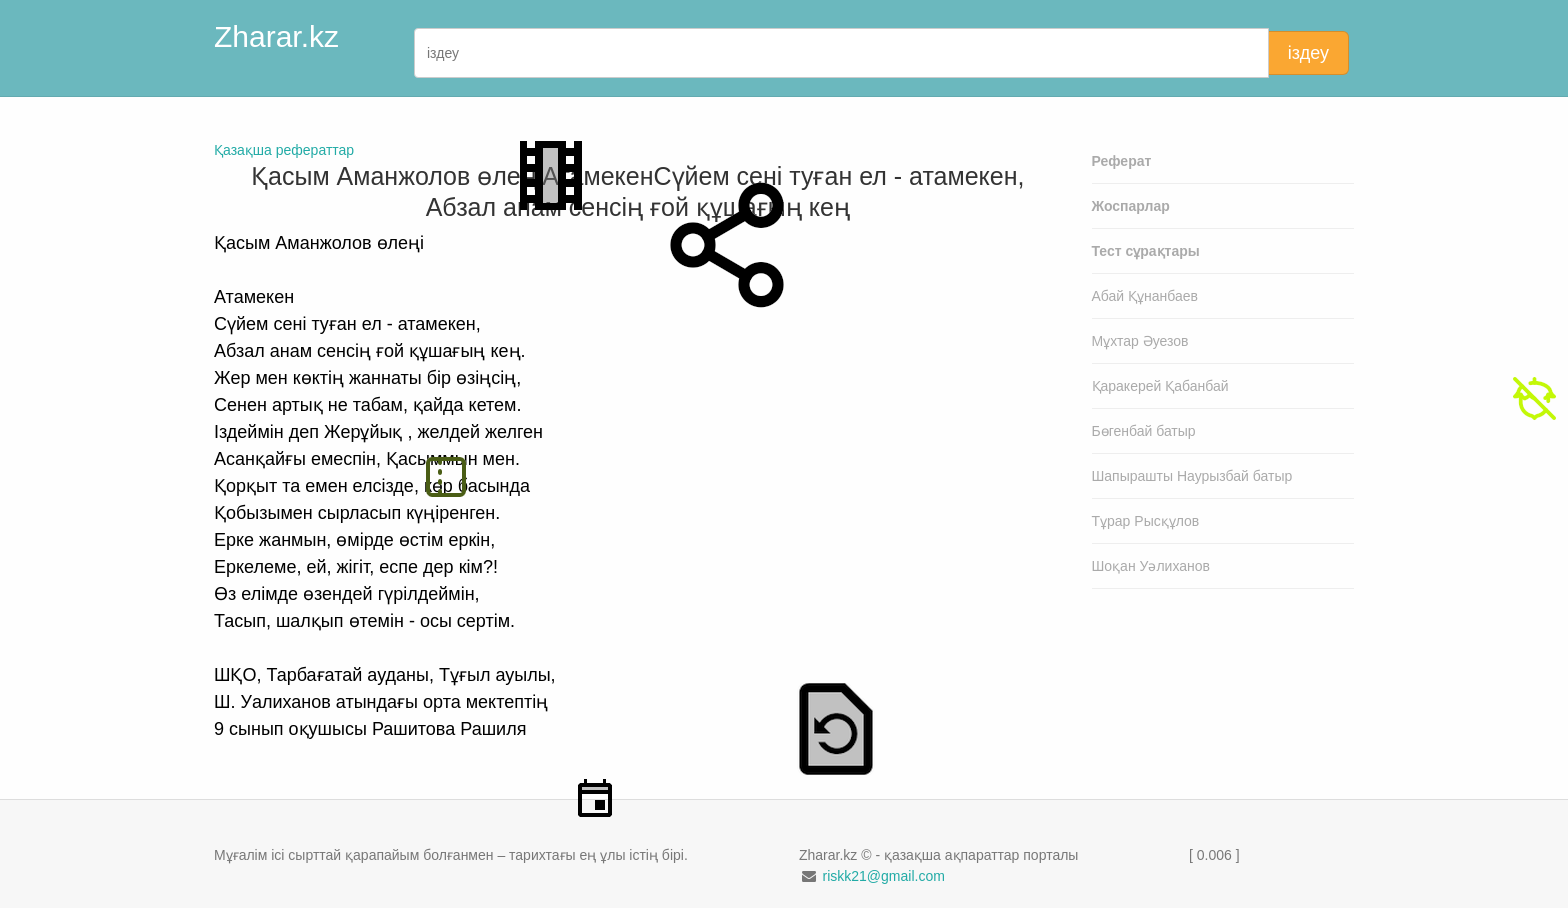 This screenshot has height=908, width=1568. Describe the element at coordinates (446, 477) in the screenshot. I see `toggle left sidebar panel` at that location.